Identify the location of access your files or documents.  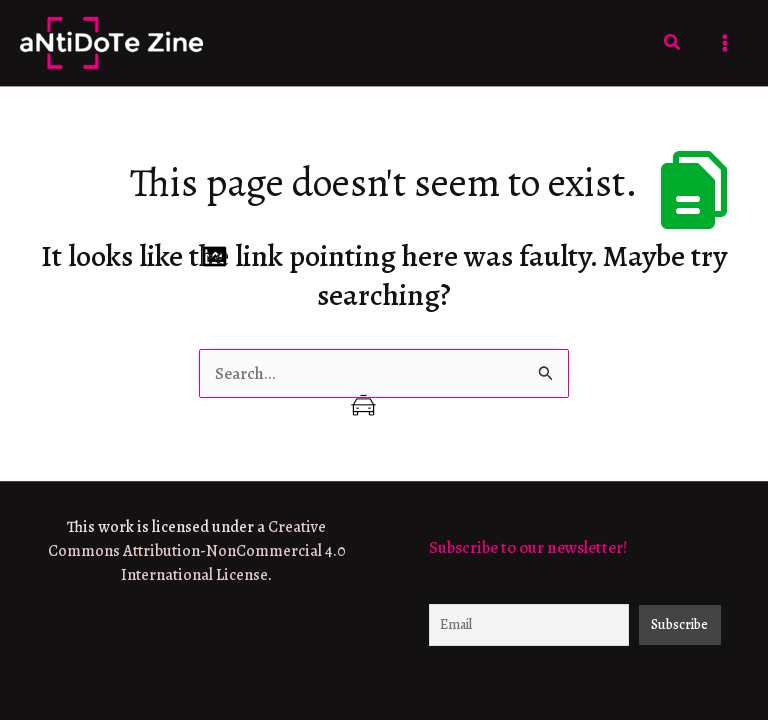
(694, 190).